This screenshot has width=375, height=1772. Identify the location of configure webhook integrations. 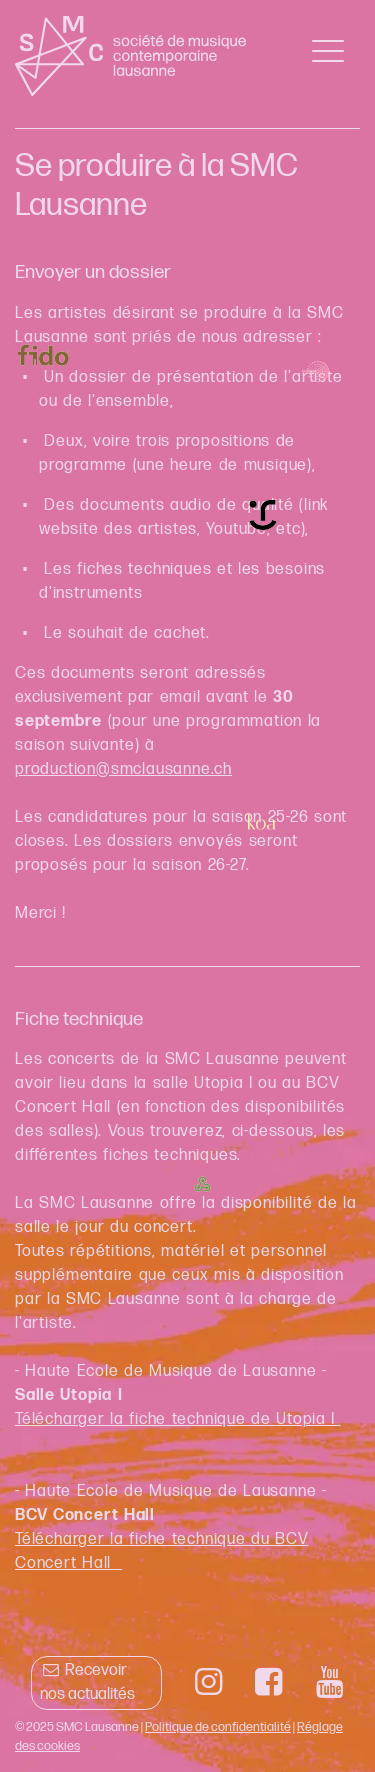
(202, 1184).